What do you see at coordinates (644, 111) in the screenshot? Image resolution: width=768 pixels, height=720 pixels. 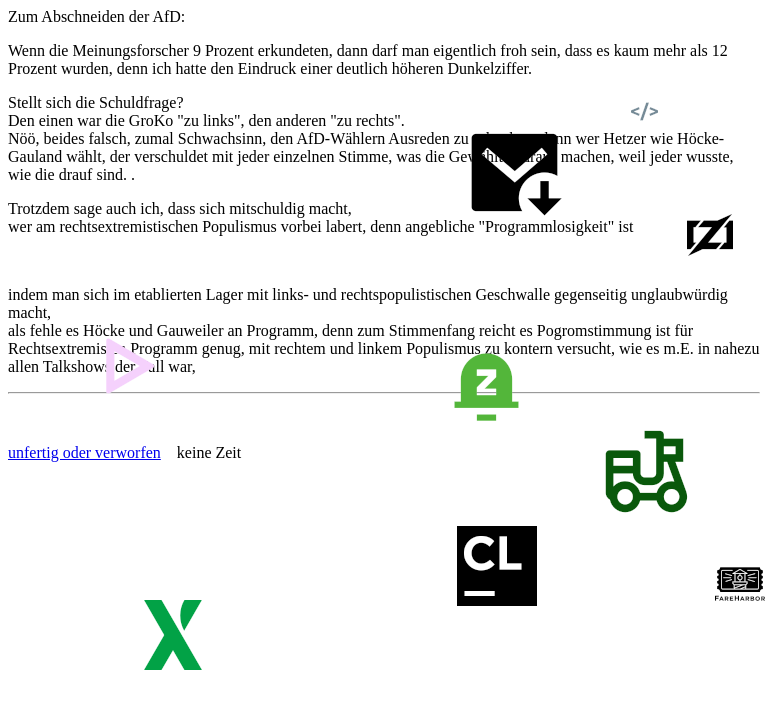 I see `htmx library or framework logo` at bounding box center [644, 111].